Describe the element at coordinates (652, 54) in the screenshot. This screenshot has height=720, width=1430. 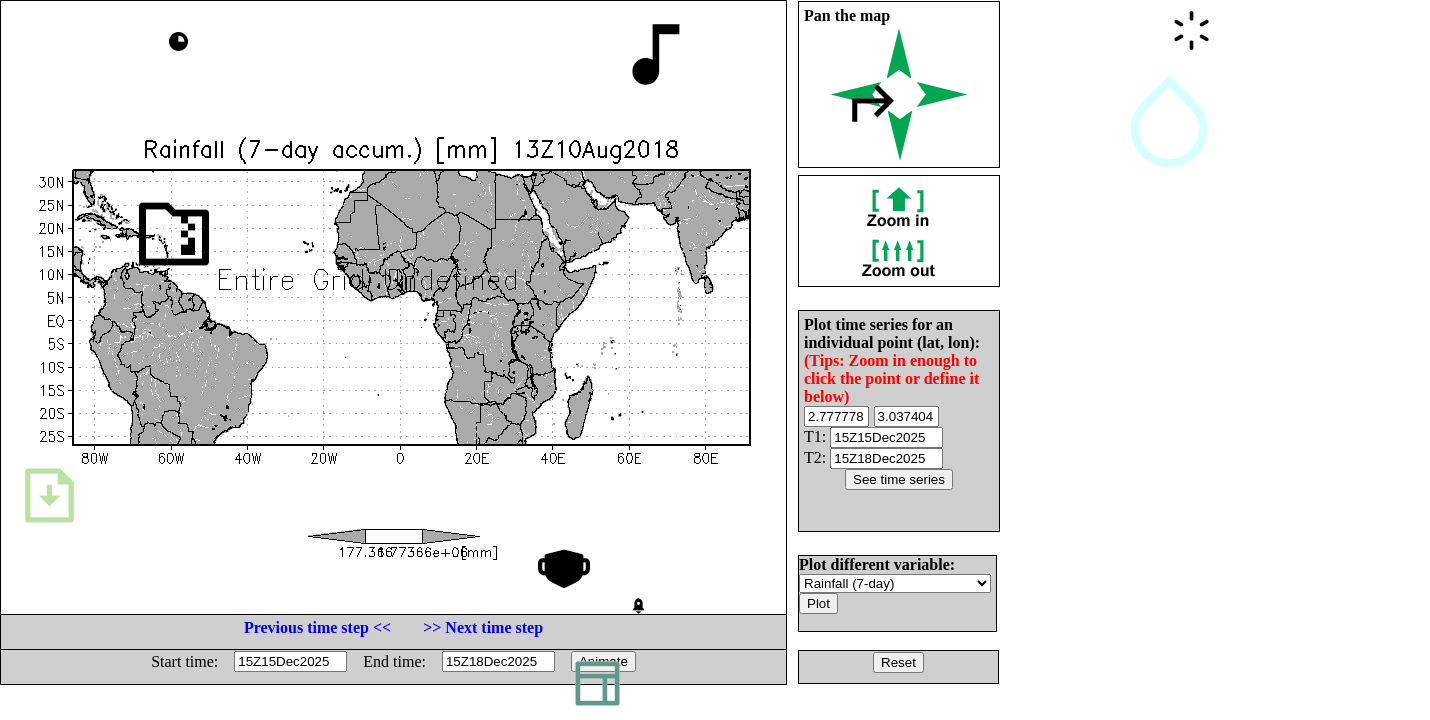
I see `access music library or player` at that location.